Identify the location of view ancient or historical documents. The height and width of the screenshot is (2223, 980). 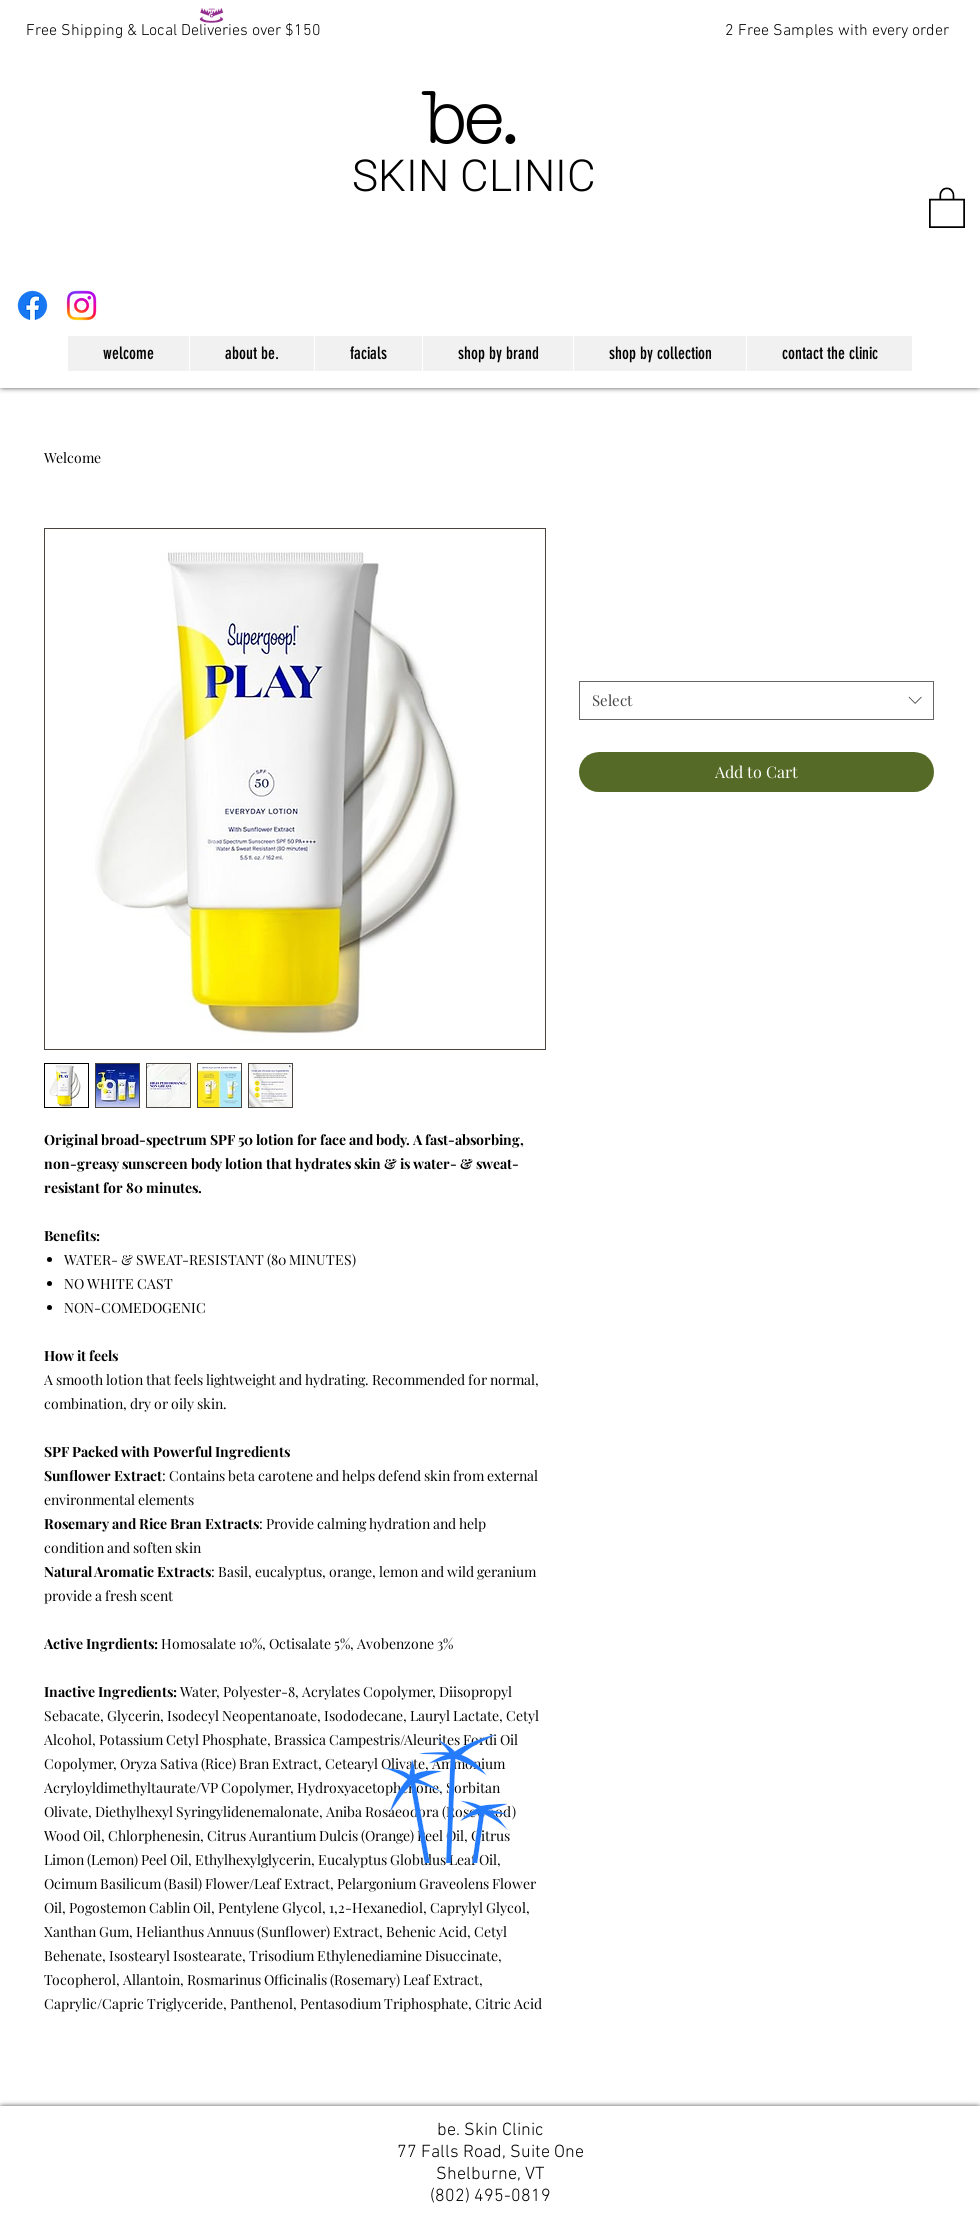
(446, 1797).